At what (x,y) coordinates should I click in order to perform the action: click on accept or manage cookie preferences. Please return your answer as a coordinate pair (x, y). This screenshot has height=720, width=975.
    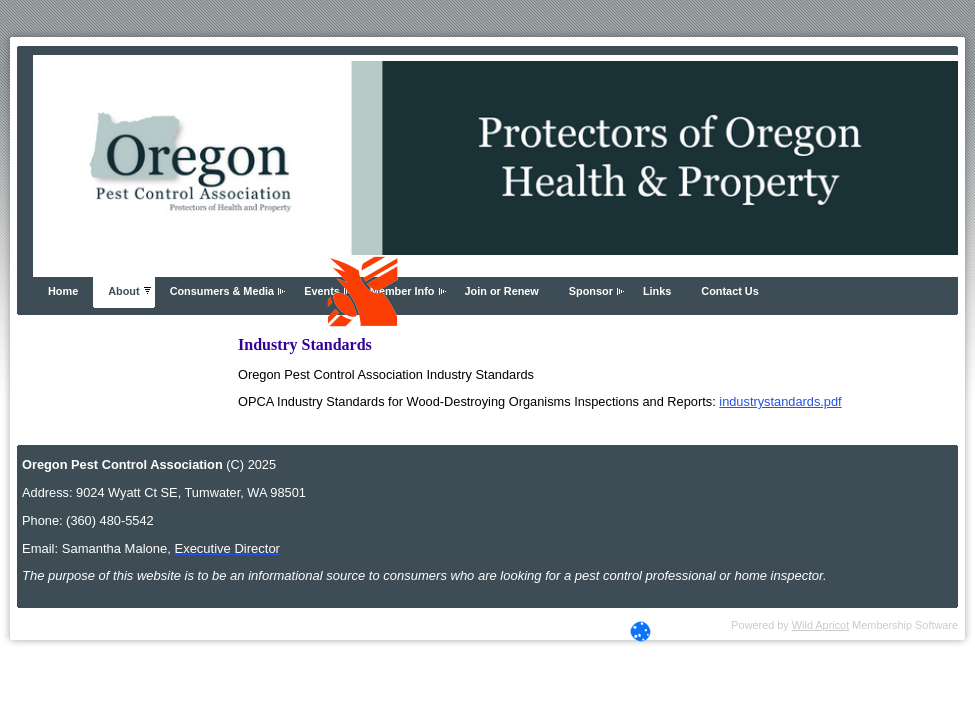
    Looking at the image, I should click on (640, 631).